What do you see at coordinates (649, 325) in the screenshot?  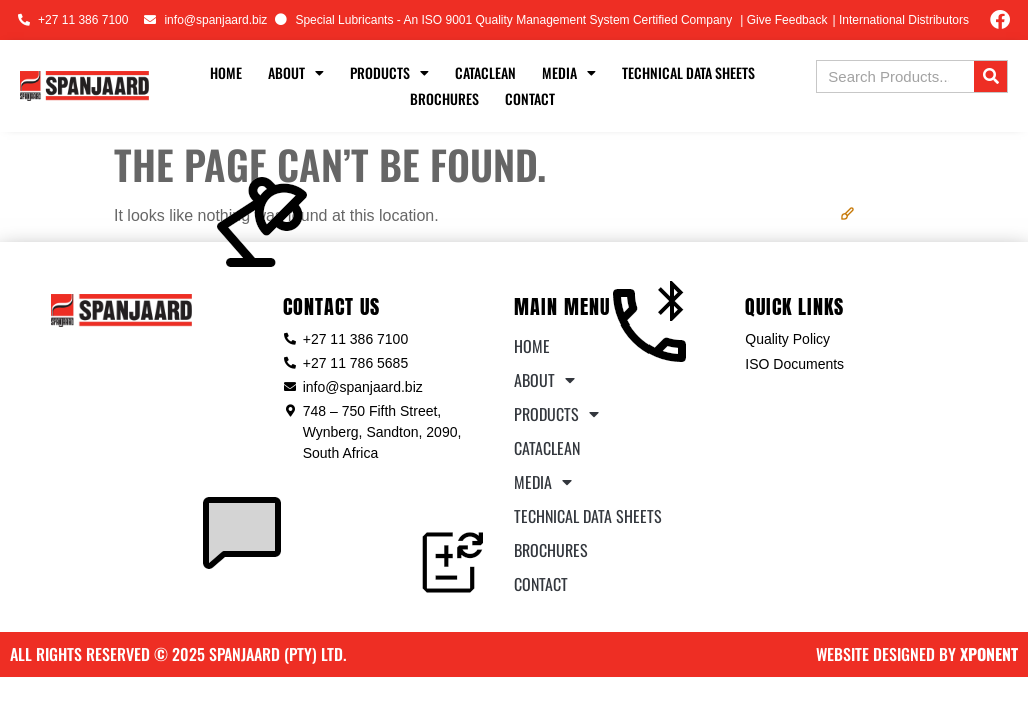 I see `indicates an active call using bluetooth speaker` at bounding box center [649, 325].